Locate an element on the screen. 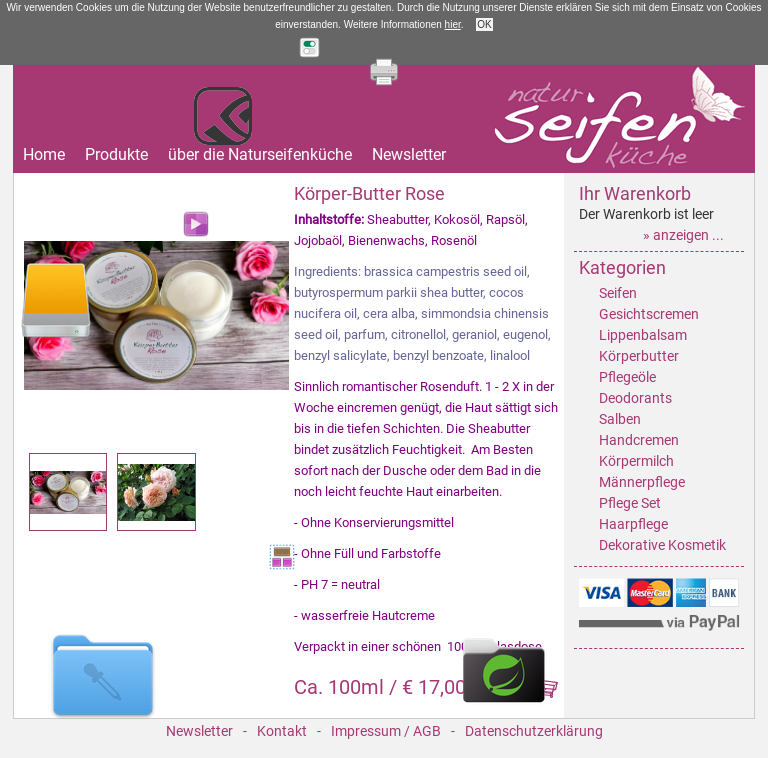  open spring framework project files is located at coordinates (503, 672).